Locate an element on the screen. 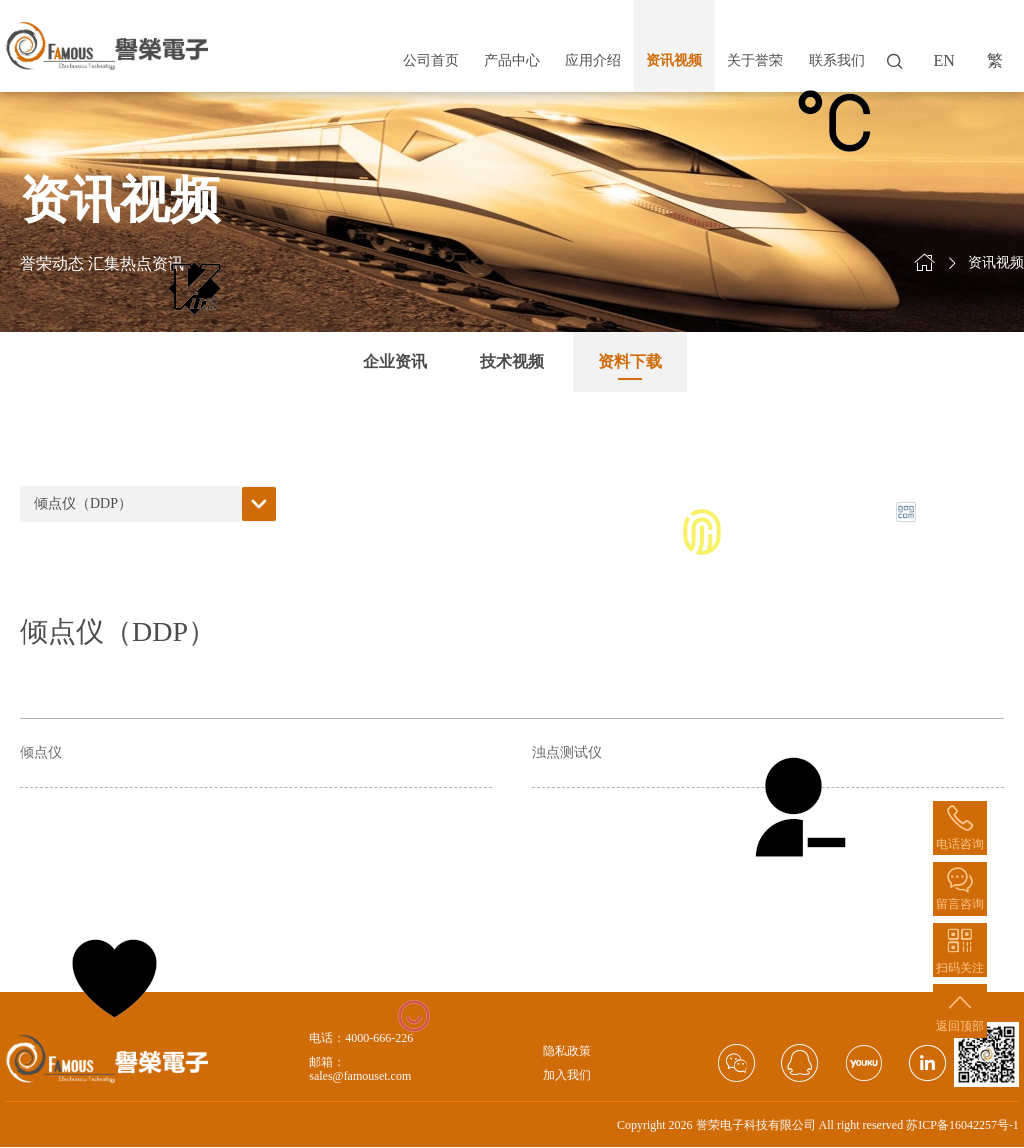 The width and height of the screenshot is (1024, 1148). indicates temperature displayed in celsius is located at coordinates (836, 121).